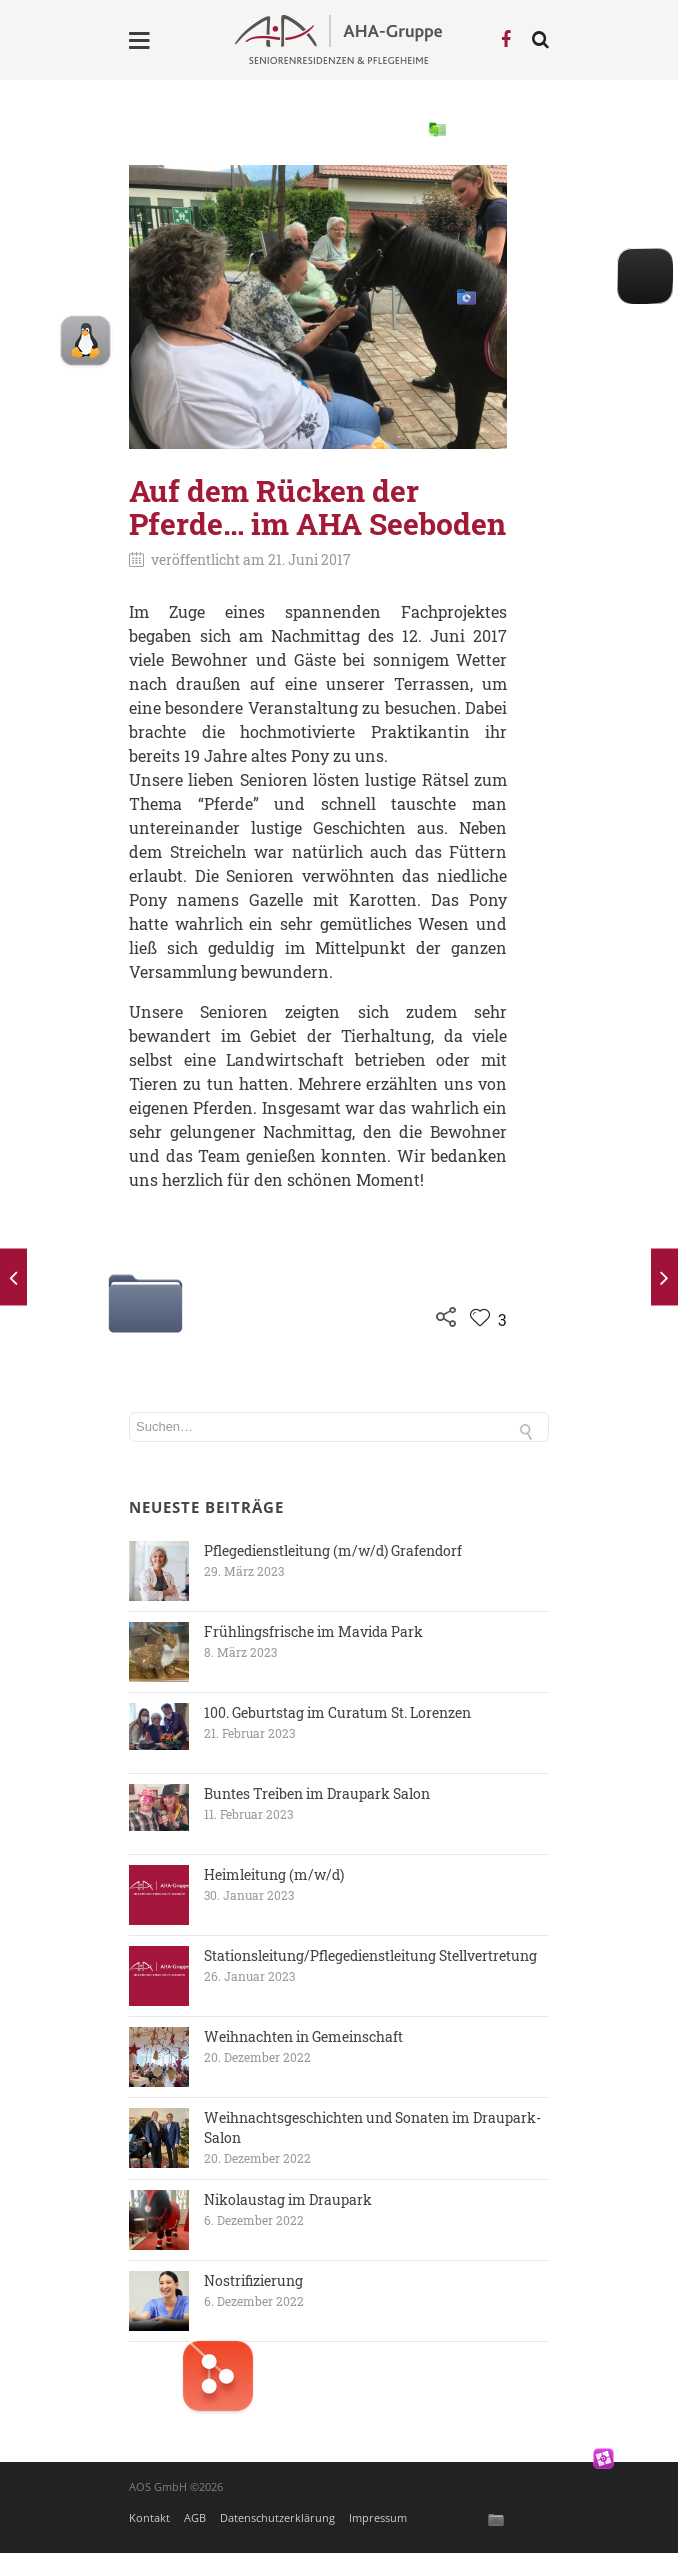 Image resolution: width=678 pixels, height=2553 pixels. What do you see at coordinates (466, 297) in the screenshot?
I see `open Microsoft 365 files folder` at bounding box center [466, 297].